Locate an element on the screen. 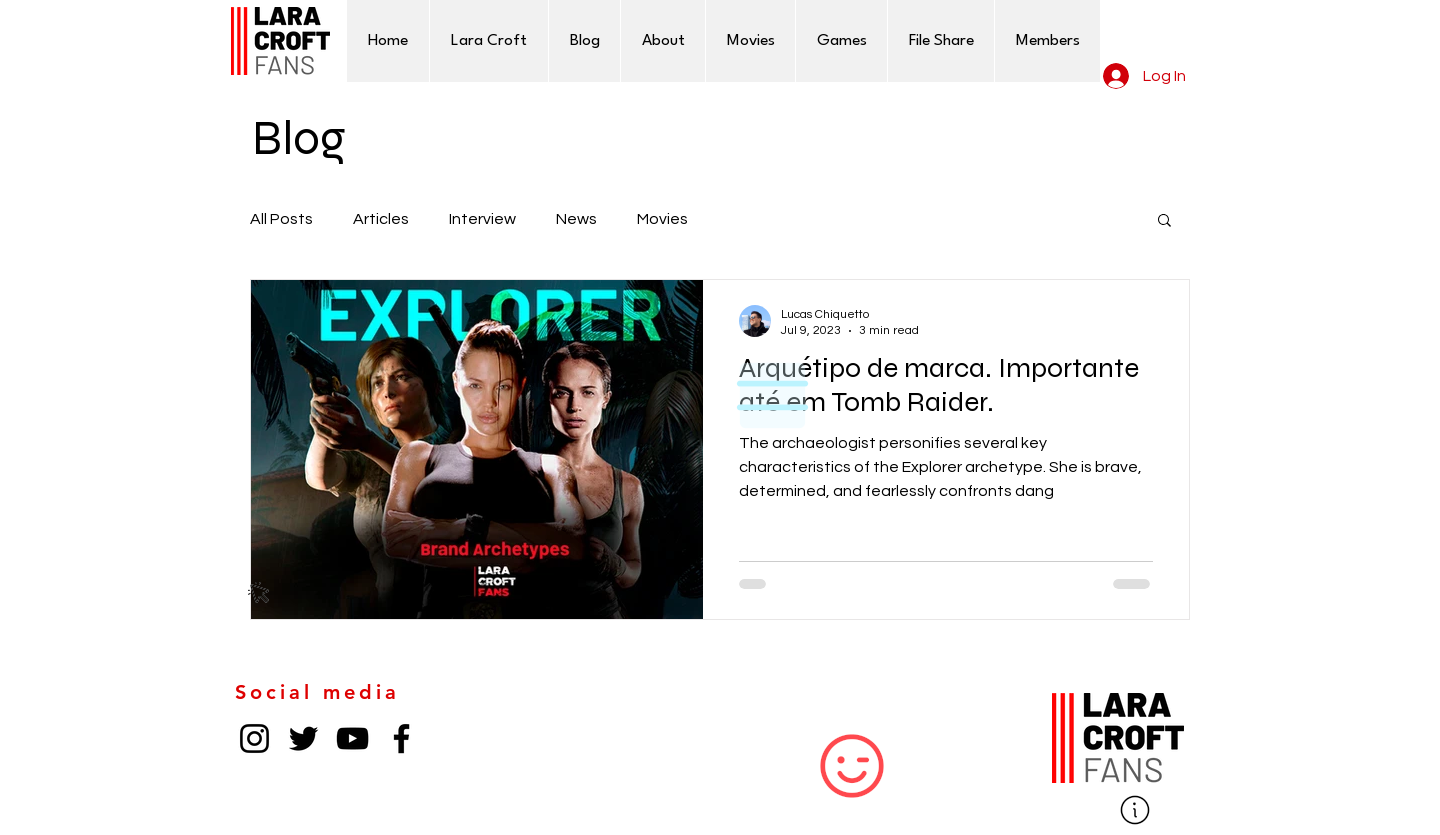 Image resolution: width=1440 pixels, height=835 pixels. view more information or details is located at coordinates (1135, 810).